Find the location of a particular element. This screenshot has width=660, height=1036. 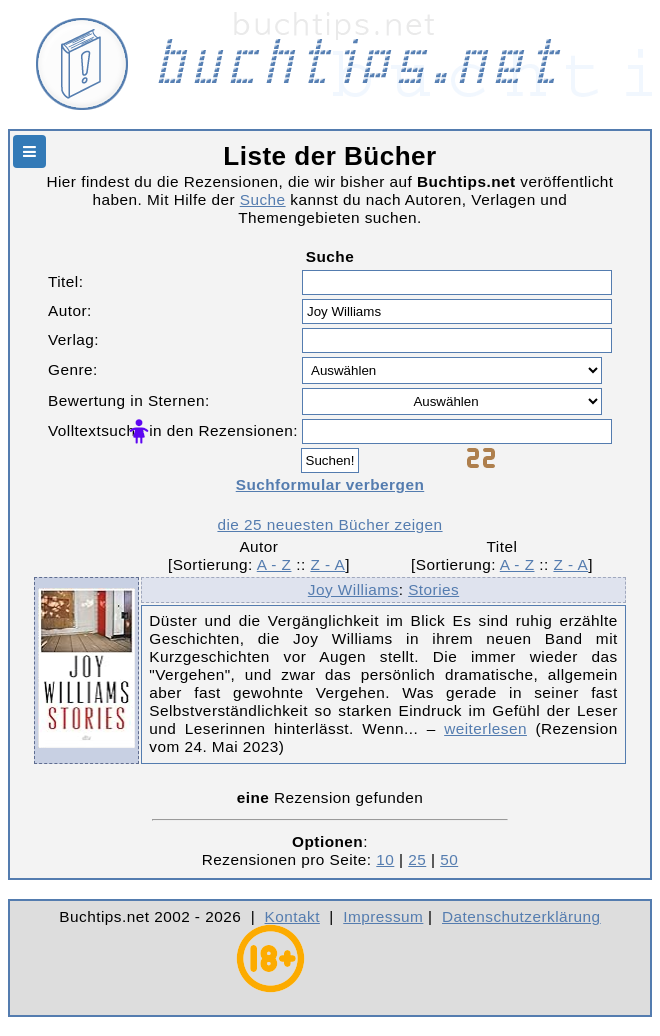

indicates item number 22 in a list or sequence is located at coordinates (481, 458).